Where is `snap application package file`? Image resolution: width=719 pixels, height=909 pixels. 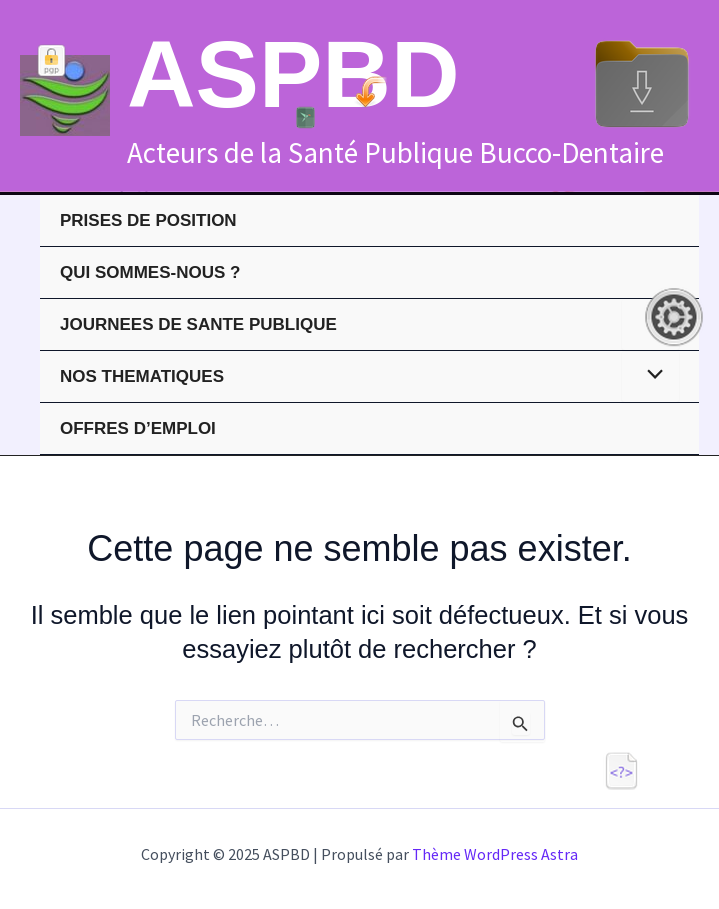
snap application package file is located at coordinates (305, 117).